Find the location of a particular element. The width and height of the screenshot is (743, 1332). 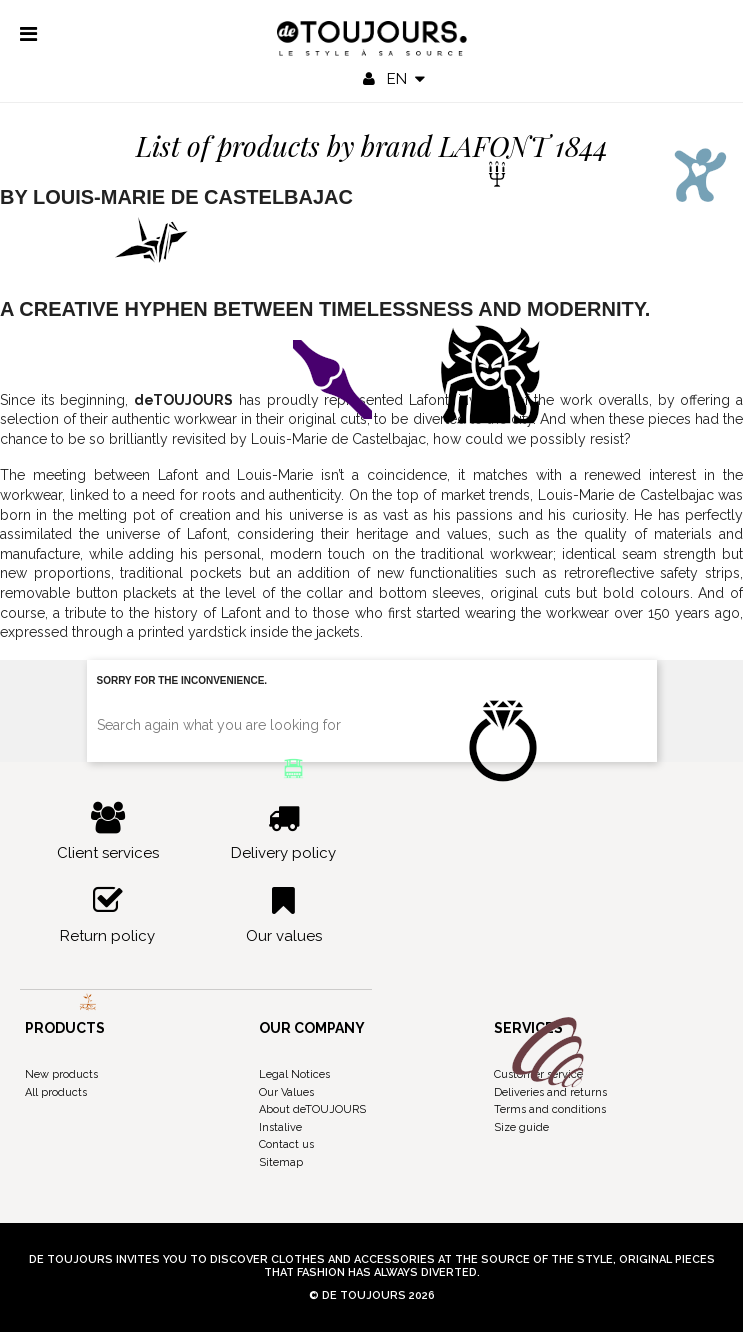

access public transit or tram services is located at coordinates (293, 768).